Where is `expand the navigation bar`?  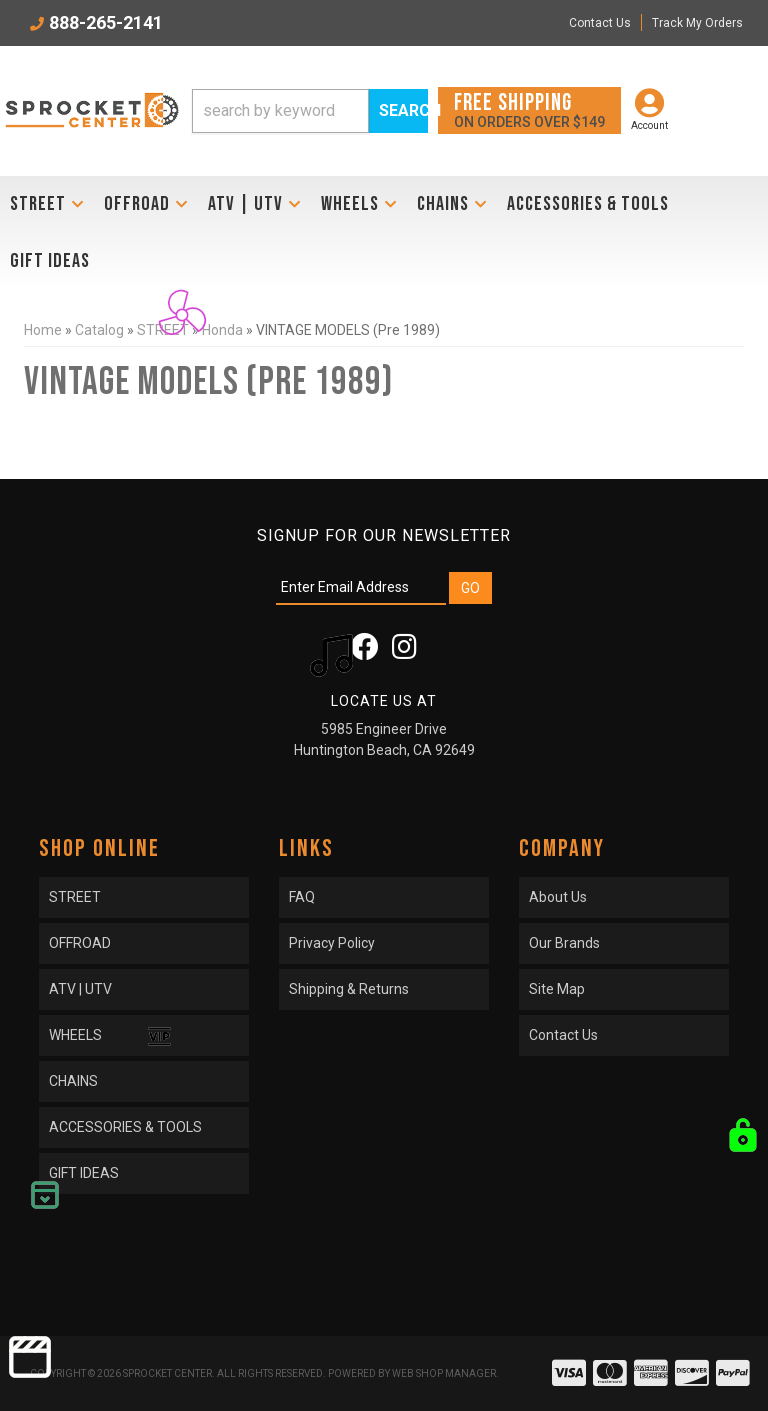 expand the navigation bar is located at coordinates (45, 1195).